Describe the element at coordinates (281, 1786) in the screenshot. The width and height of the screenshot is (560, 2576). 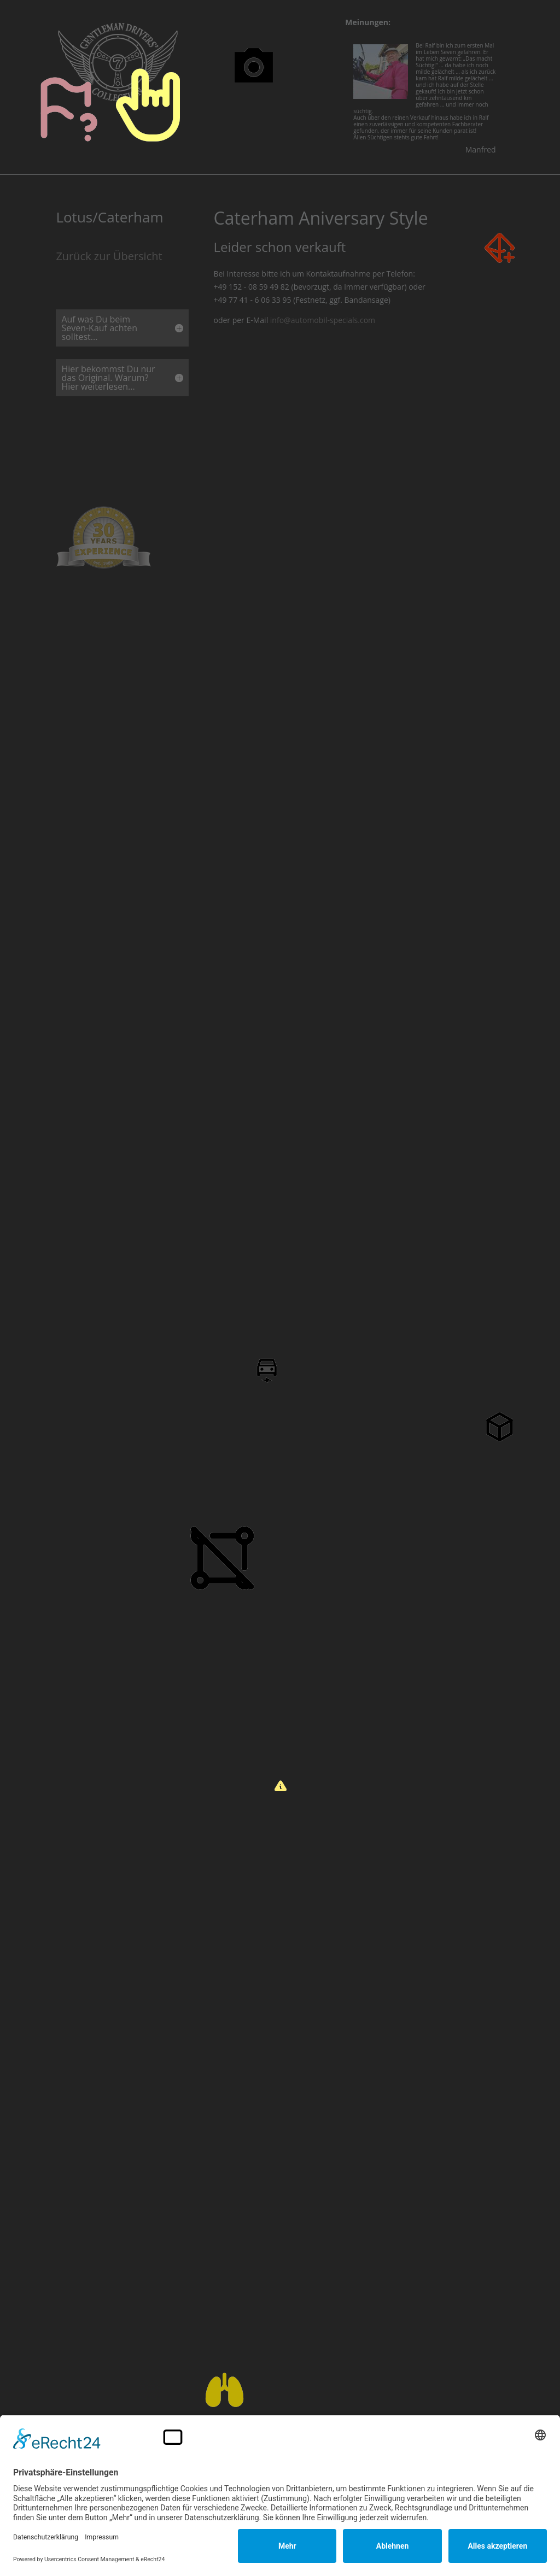
I see `view important information or notice` at that location.